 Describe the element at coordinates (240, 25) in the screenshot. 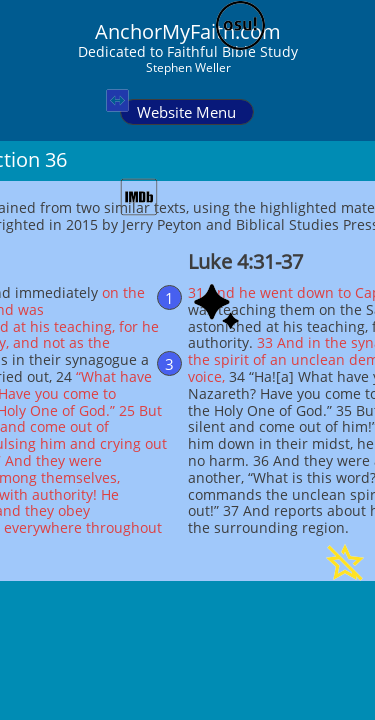

I see `open osu! rhythm game` at that location.